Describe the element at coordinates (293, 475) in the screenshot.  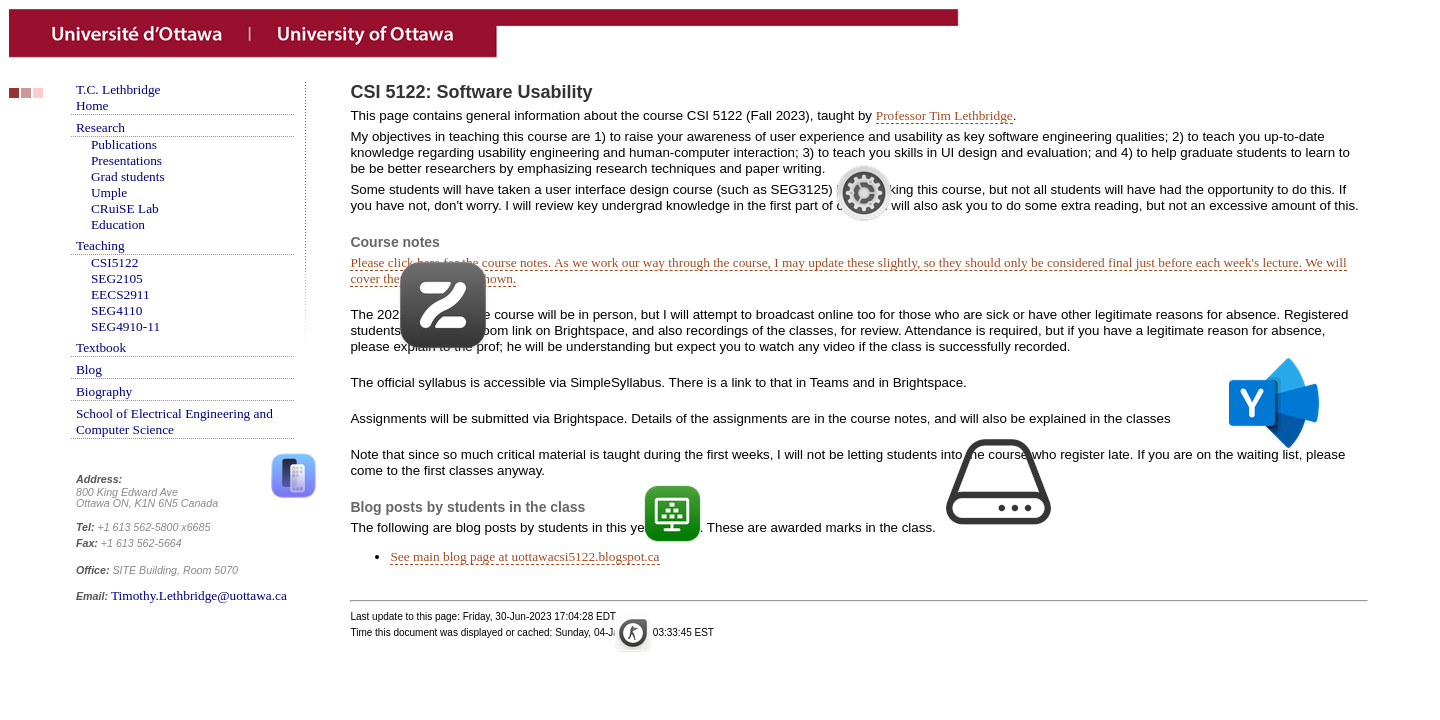
I see `open kde connect preferences` at that location.